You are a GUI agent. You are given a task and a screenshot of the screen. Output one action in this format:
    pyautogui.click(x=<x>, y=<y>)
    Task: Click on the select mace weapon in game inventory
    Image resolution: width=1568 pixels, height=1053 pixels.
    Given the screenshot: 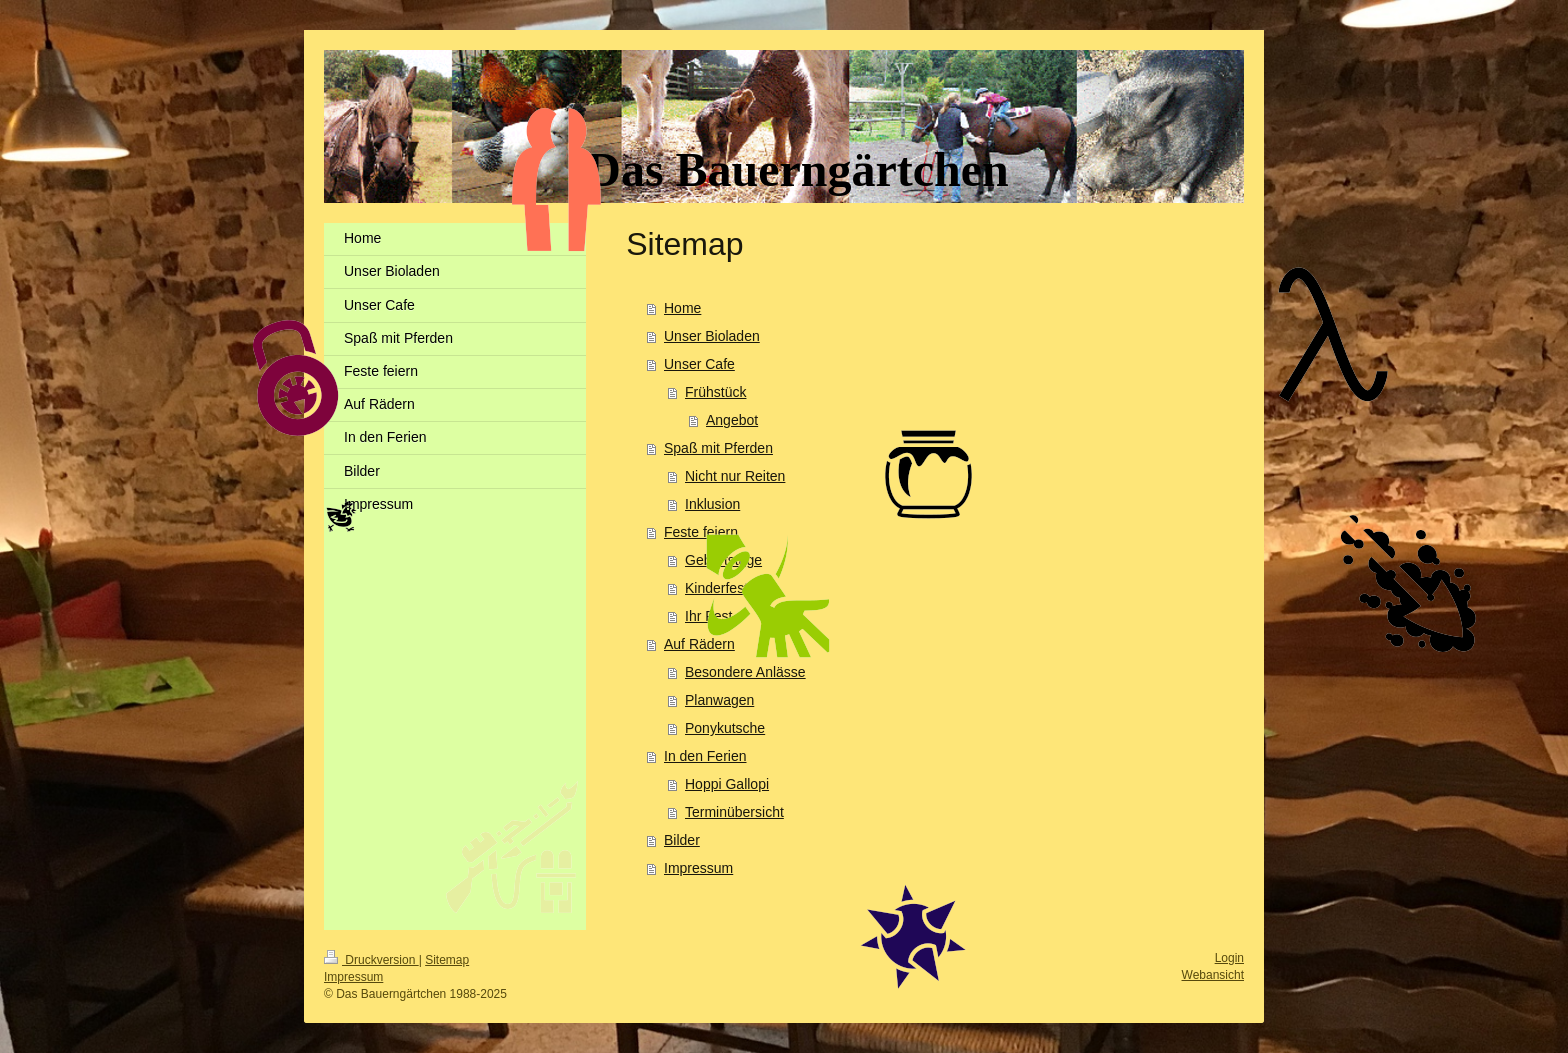 What is the action you would take?
    pyautogui.click(x=913, y=937)
    